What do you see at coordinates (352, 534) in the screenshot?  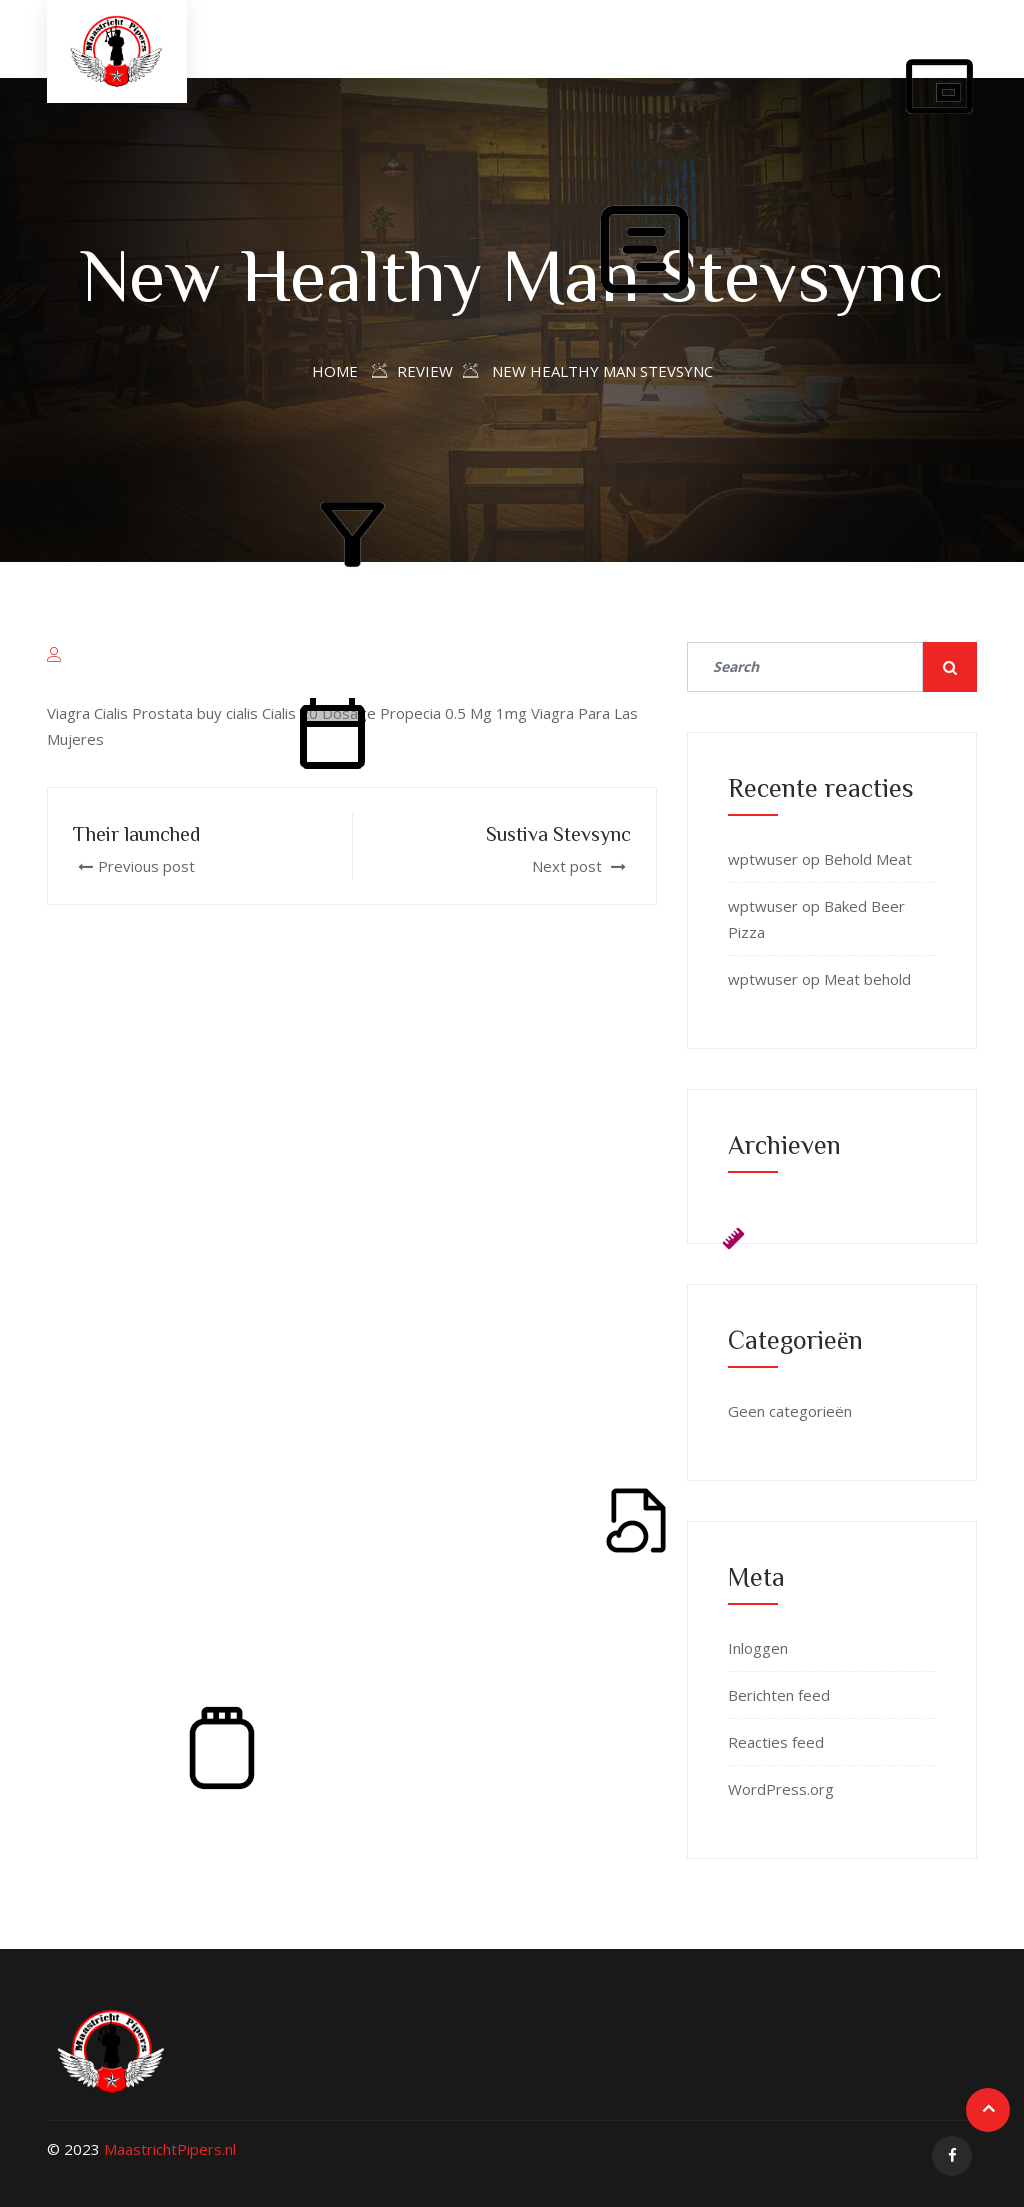 I see `filter or sort content` at bounding box center [352, 534].